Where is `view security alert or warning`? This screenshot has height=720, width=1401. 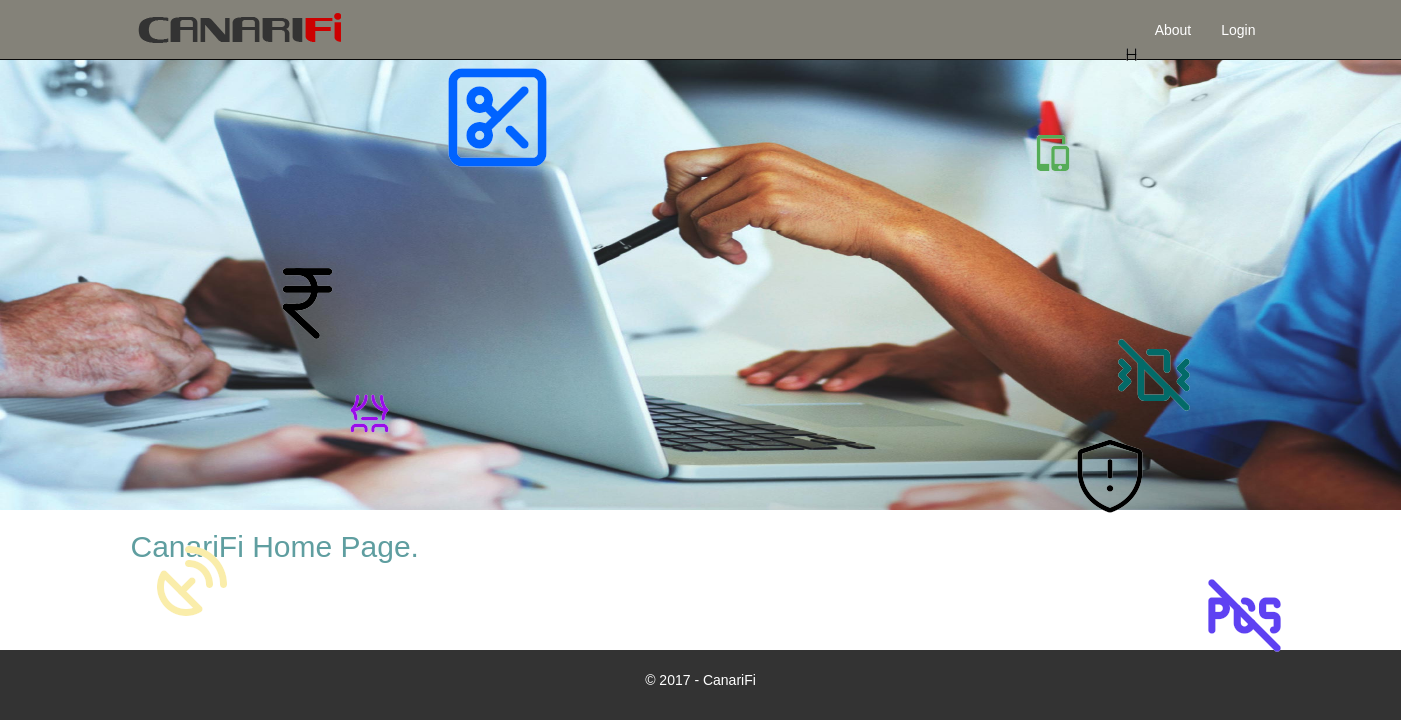 view security alert or warning is located at coordinates (1110, 477).